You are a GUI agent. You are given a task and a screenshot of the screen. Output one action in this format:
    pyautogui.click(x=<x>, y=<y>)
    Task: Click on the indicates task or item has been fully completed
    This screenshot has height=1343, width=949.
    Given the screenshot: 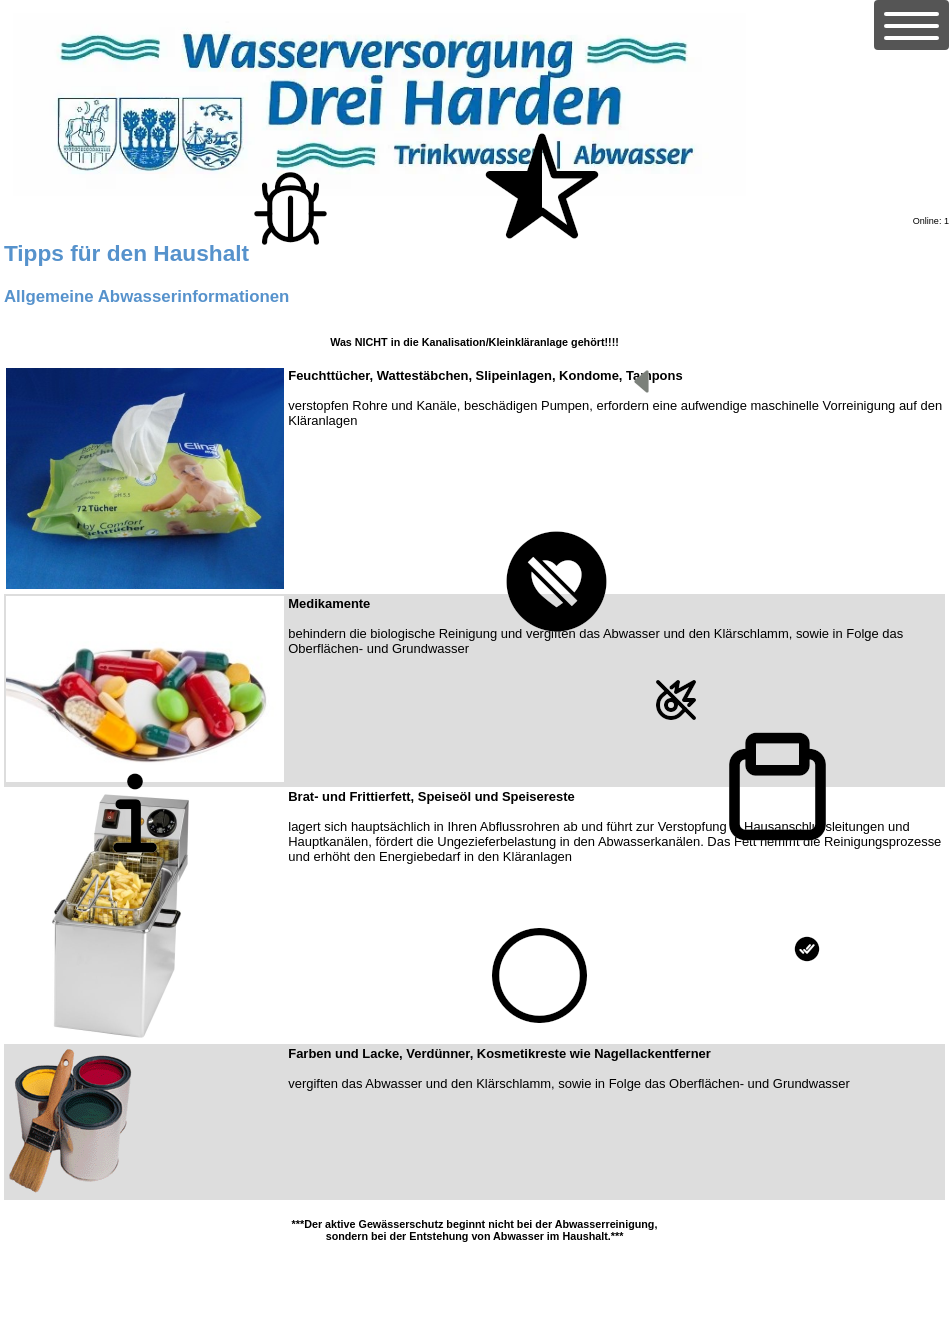 What is the action you would take?
    pyautogui.click(x=807, y=949)
    